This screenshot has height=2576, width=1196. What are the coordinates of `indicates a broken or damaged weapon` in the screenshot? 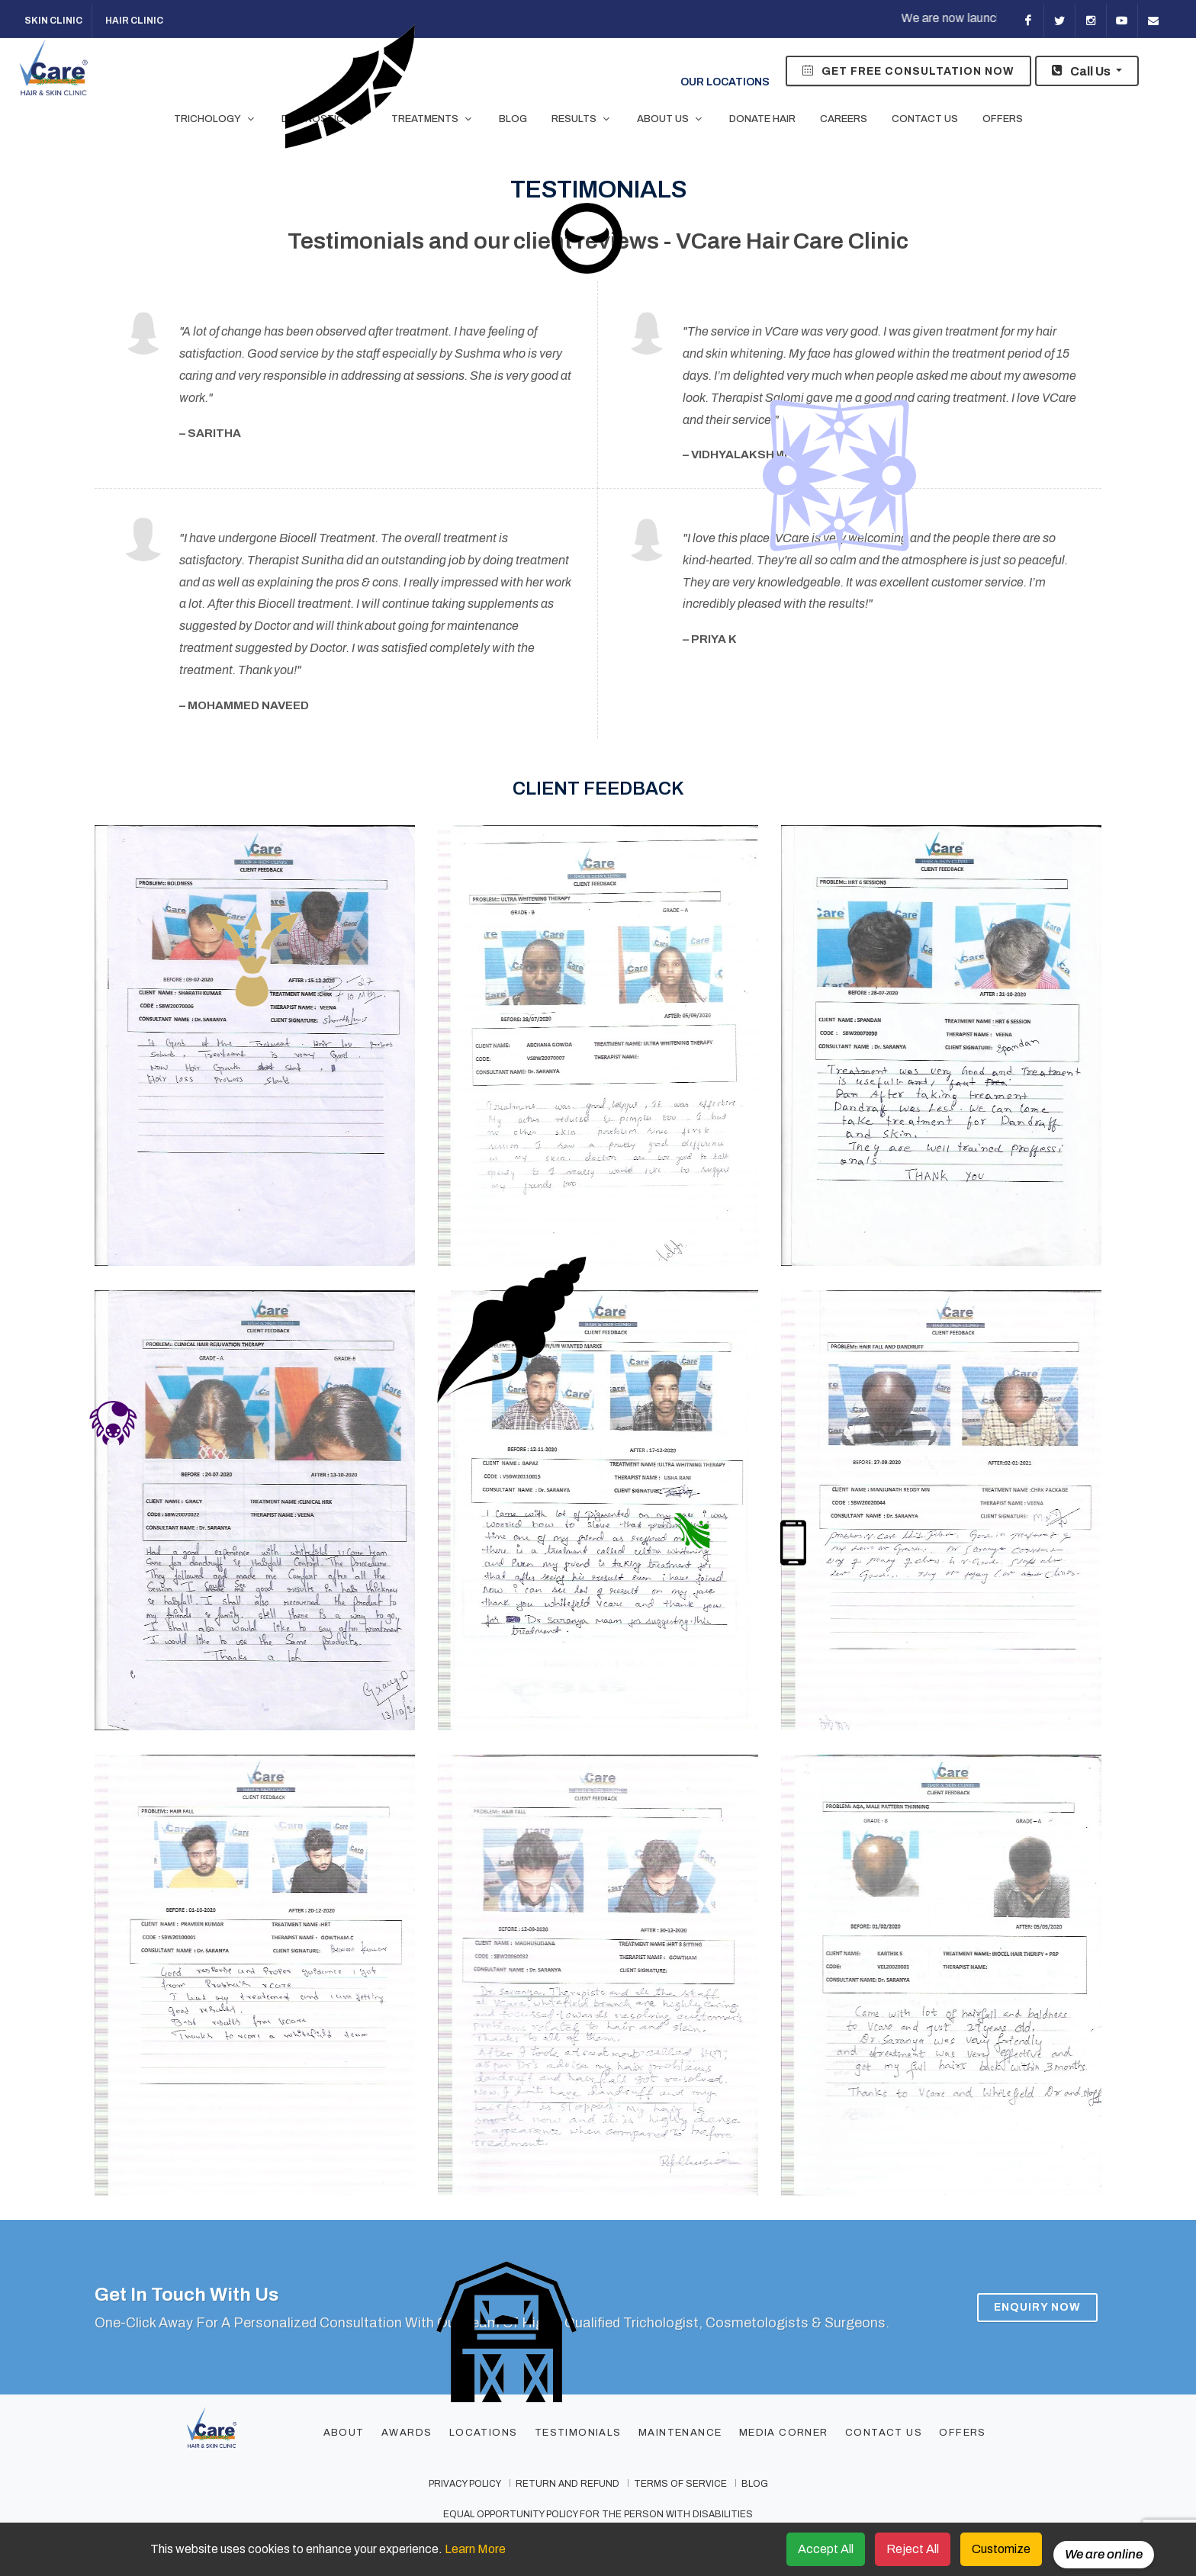 It's located at (350, 89).